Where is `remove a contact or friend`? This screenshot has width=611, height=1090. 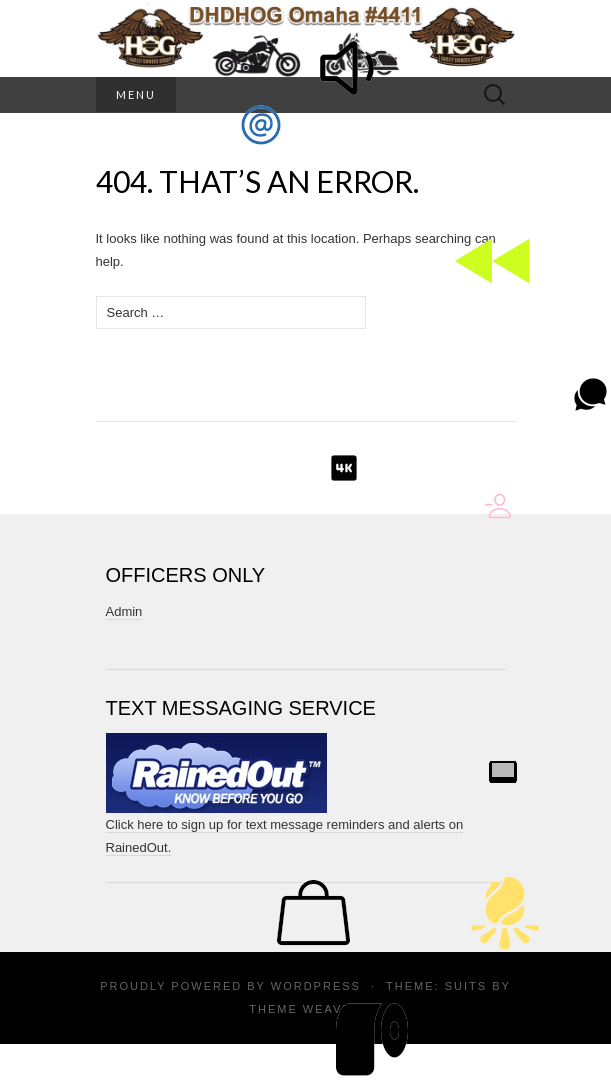
remove a contact or friend is located at coordinates (498, 506).